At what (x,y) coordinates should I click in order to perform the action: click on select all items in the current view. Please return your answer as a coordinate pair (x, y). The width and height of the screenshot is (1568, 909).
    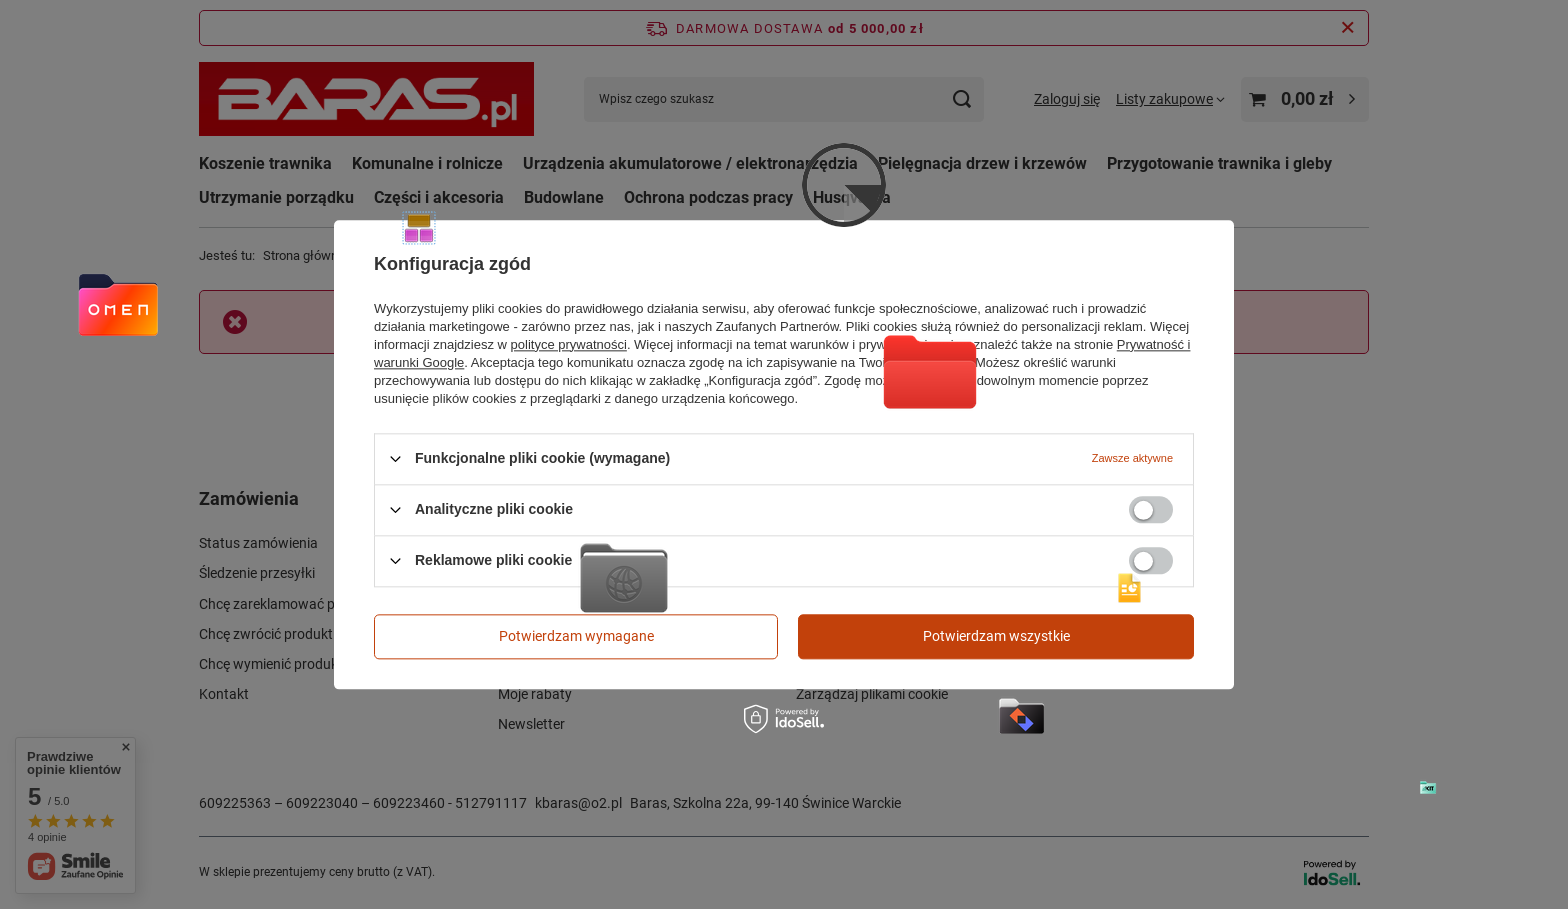
    Looking at the image, I should click on (419, 228).